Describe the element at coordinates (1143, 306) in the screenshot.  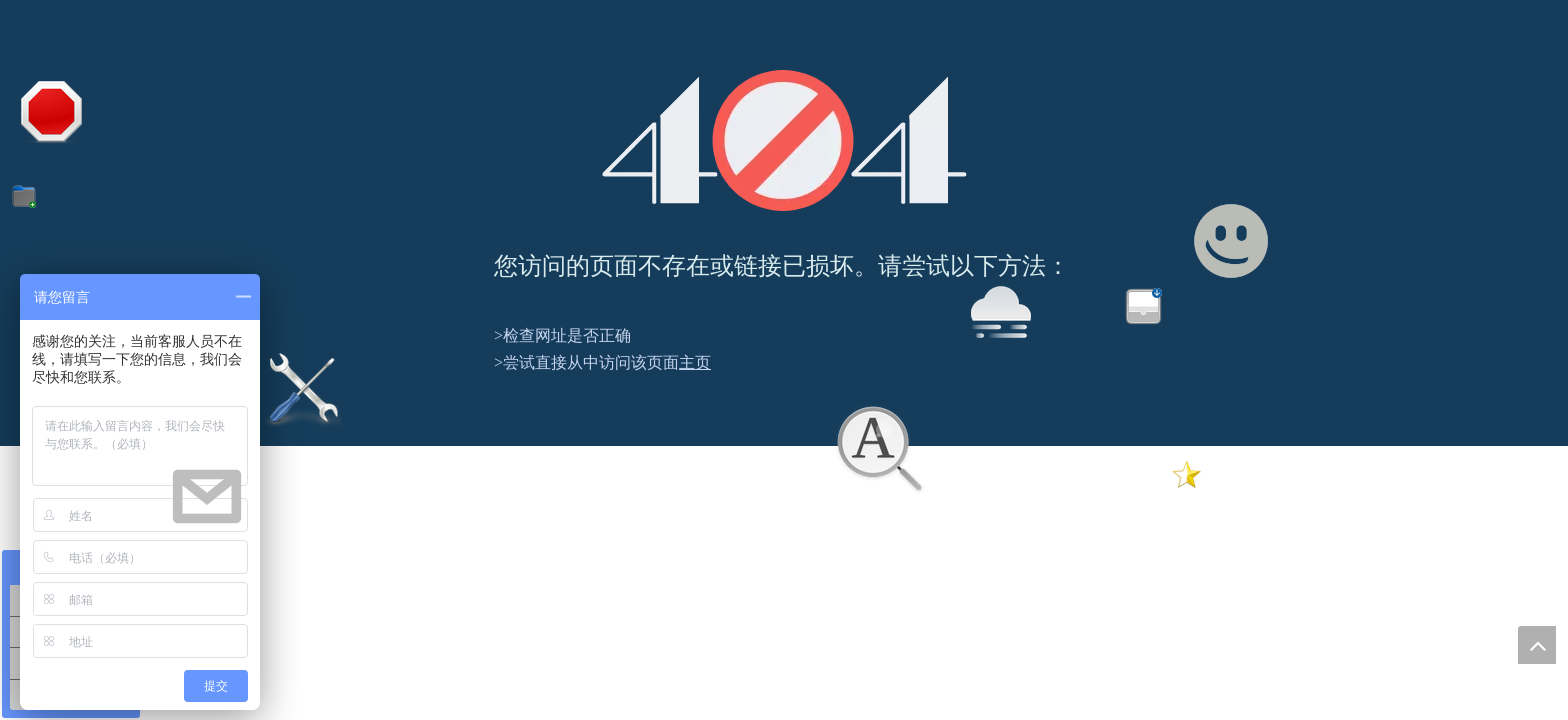
I see `open your email inbox` at that location.